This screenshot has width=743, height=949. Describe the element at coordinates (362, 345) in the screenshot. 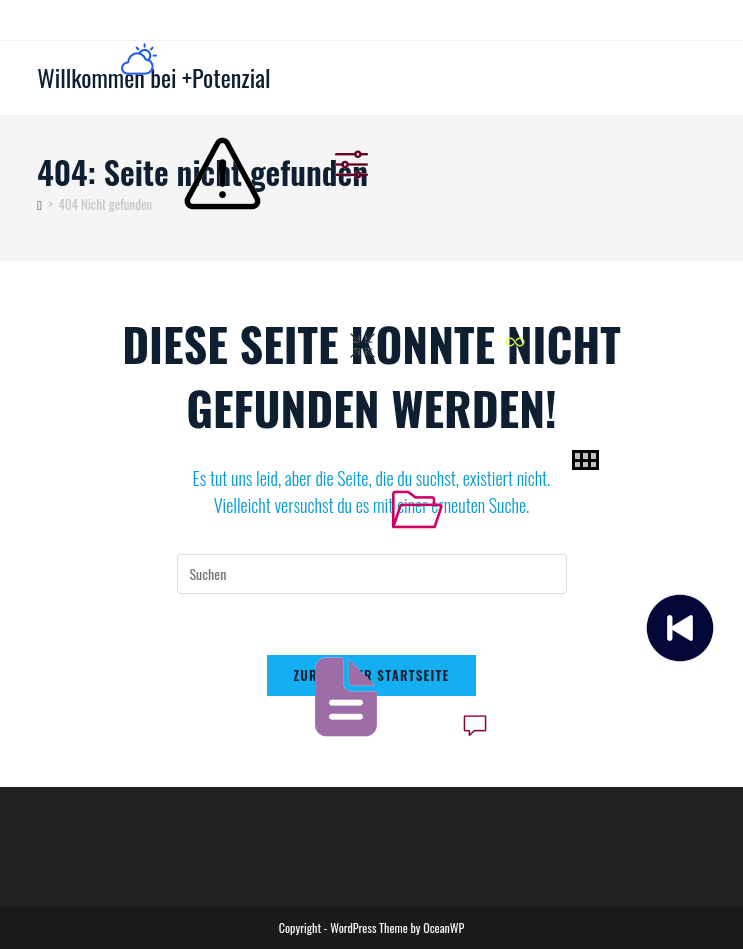

I see `collapse or minimize content` at that location.